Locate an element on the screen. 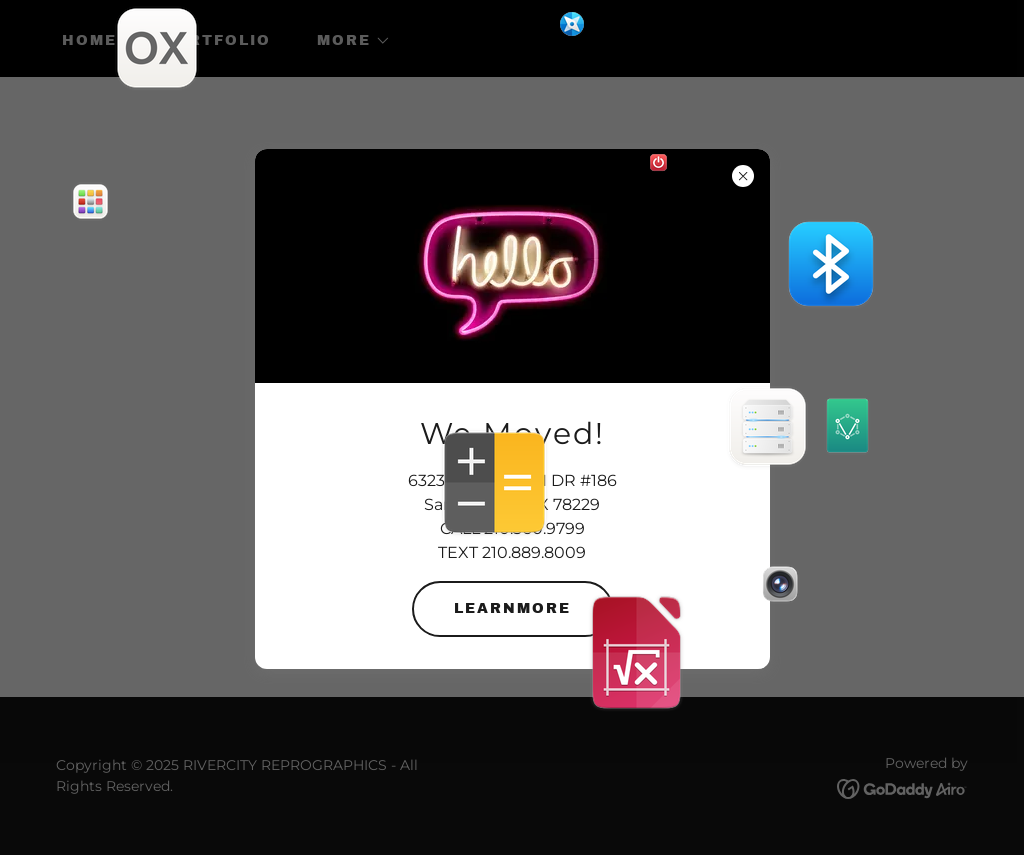 The image size is (1024, 855). shut down or power off the device is located at coordinates (658, 162).